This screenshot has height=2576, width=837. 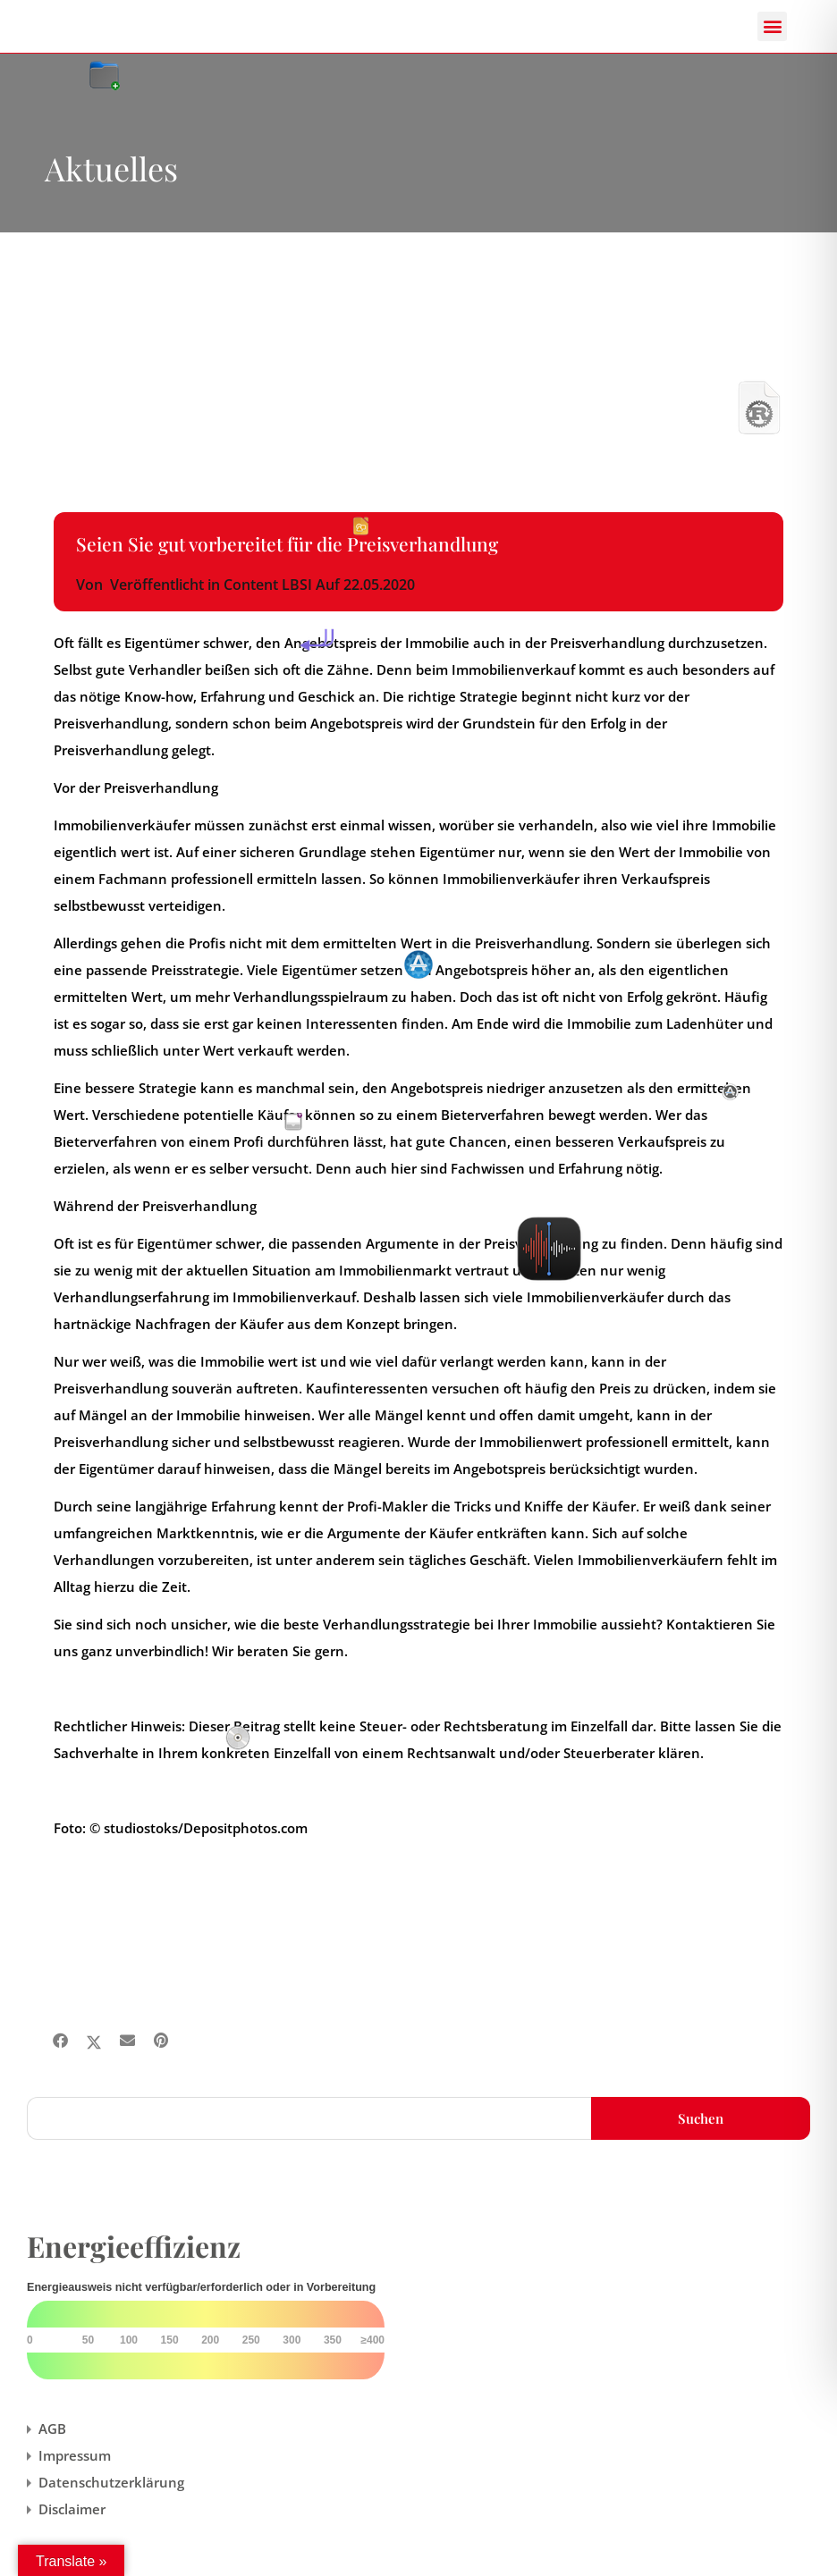 What do you see at coordinates (759, 408) in the screenshot?
I see `a rust programming language source file` at bounding box center [759, 408].